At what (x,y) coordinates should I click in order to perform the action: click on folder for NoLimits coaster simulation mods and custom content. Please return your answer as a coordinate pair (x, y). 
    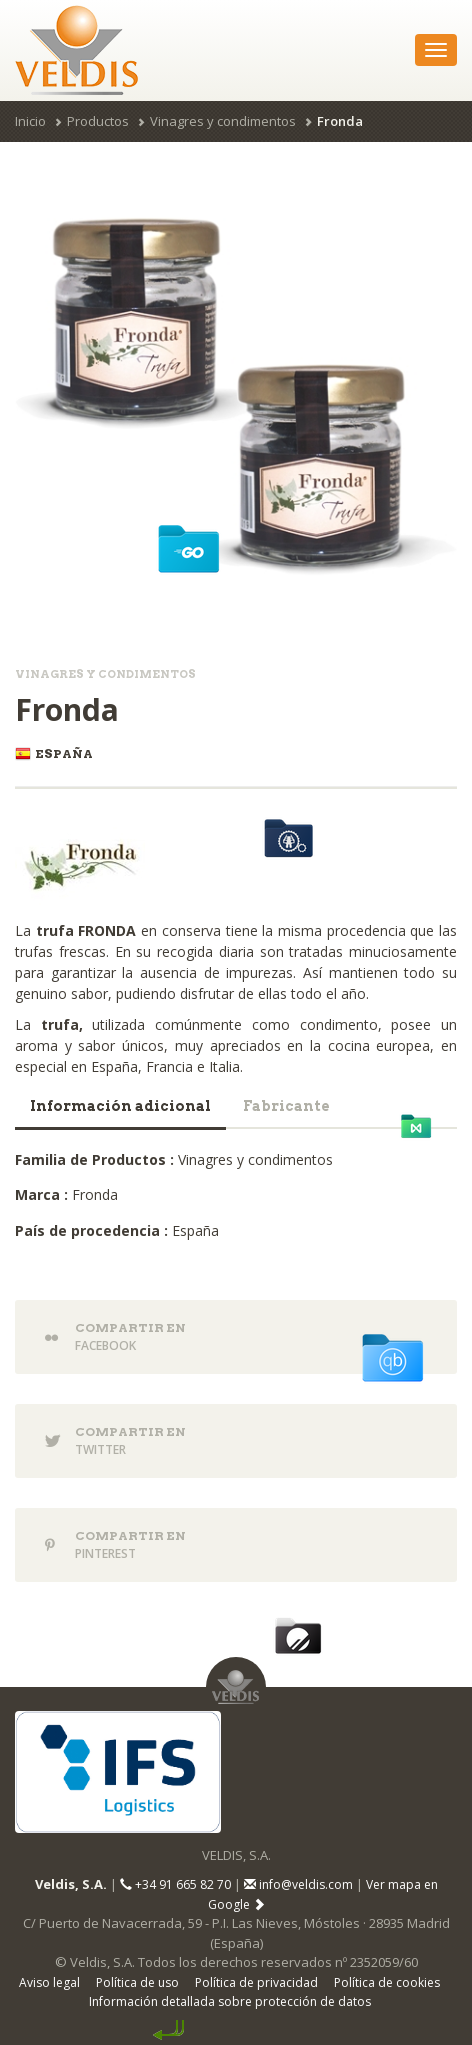
    Looking at the image, I should click on (288, 839).